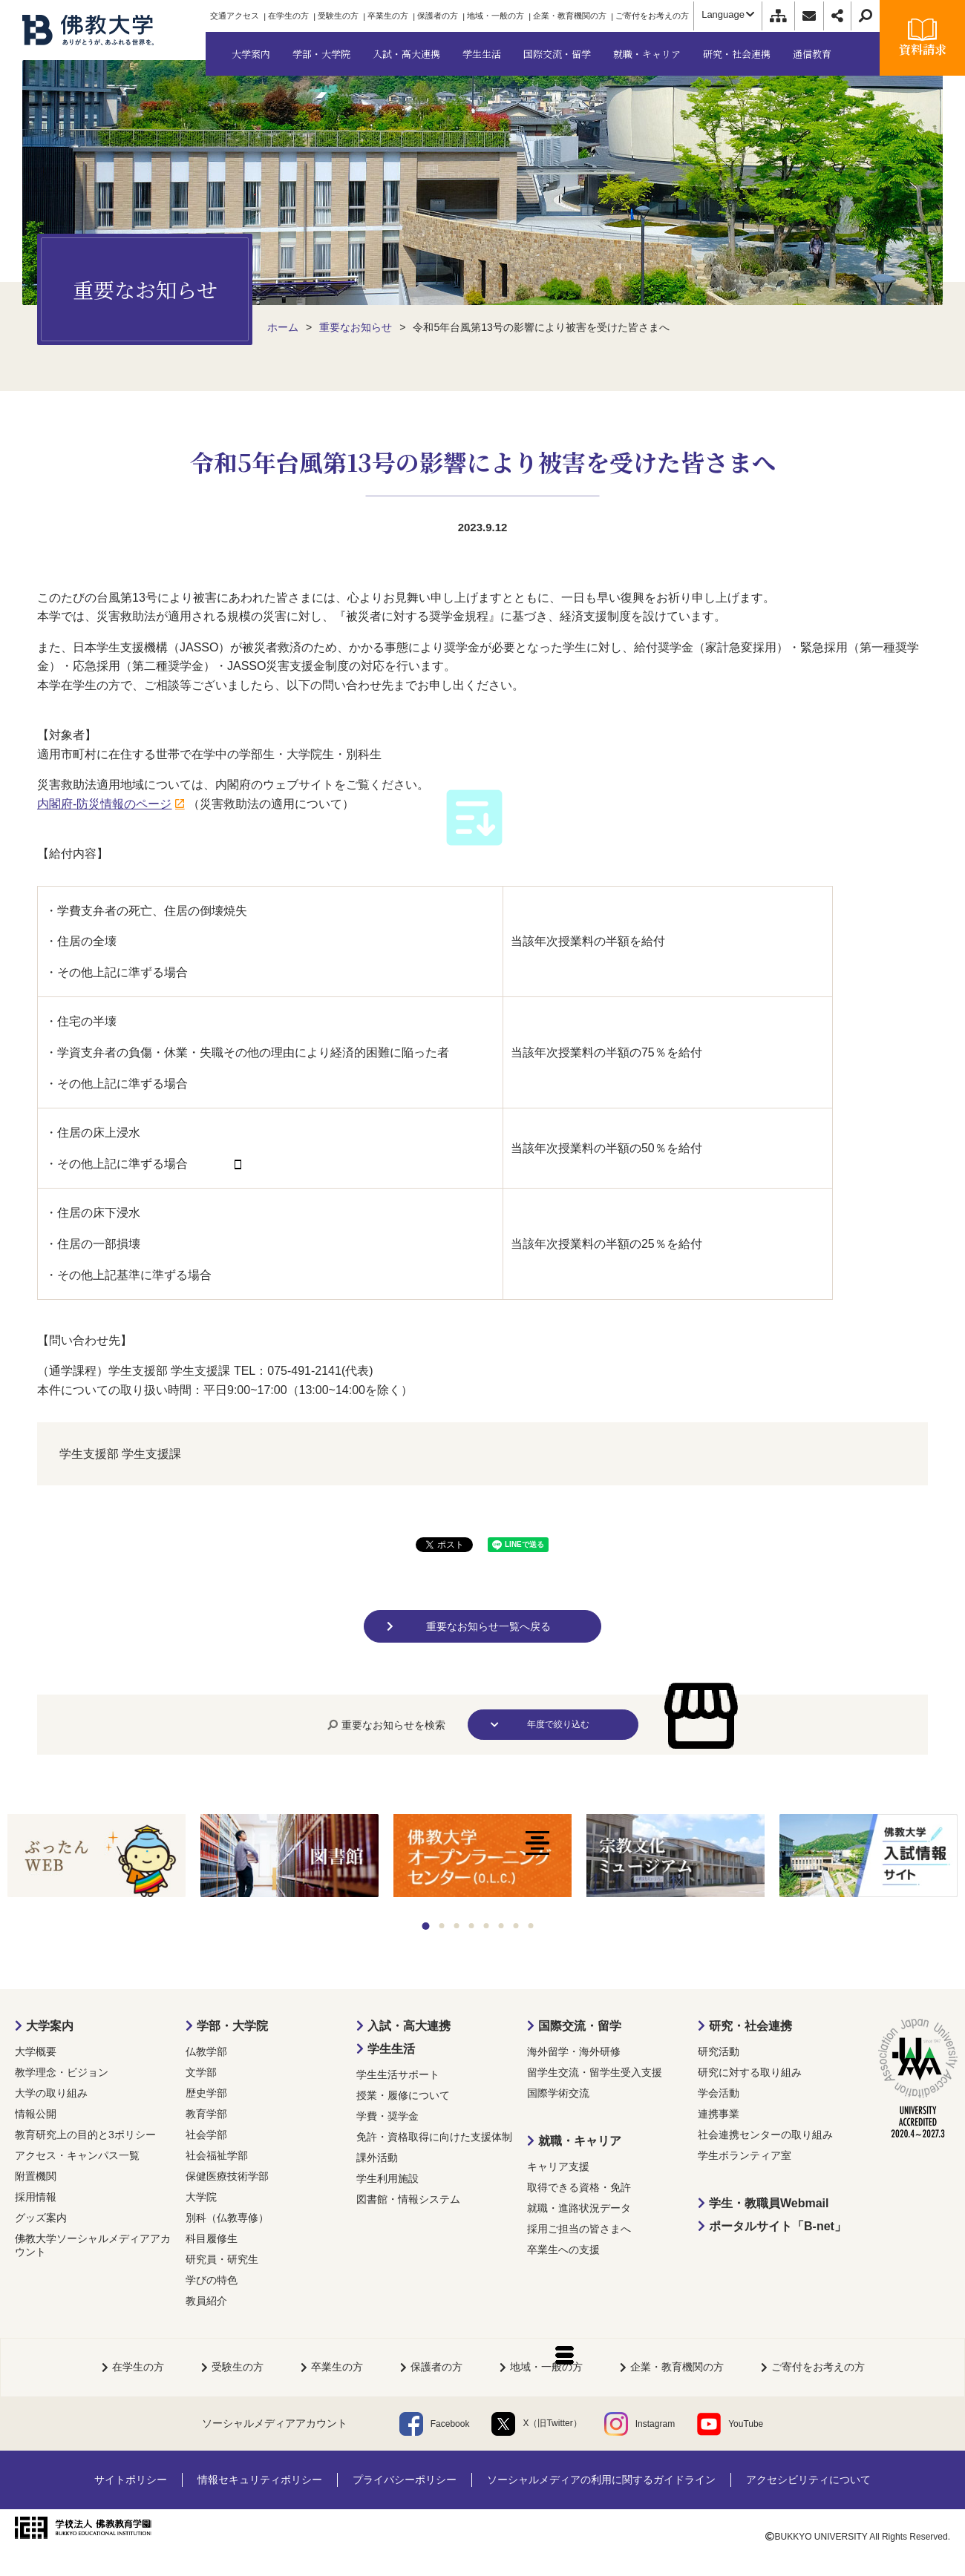  Describe the element at coordinates (564, 2355) in the screenshot. I see `view data in row format` at that location.